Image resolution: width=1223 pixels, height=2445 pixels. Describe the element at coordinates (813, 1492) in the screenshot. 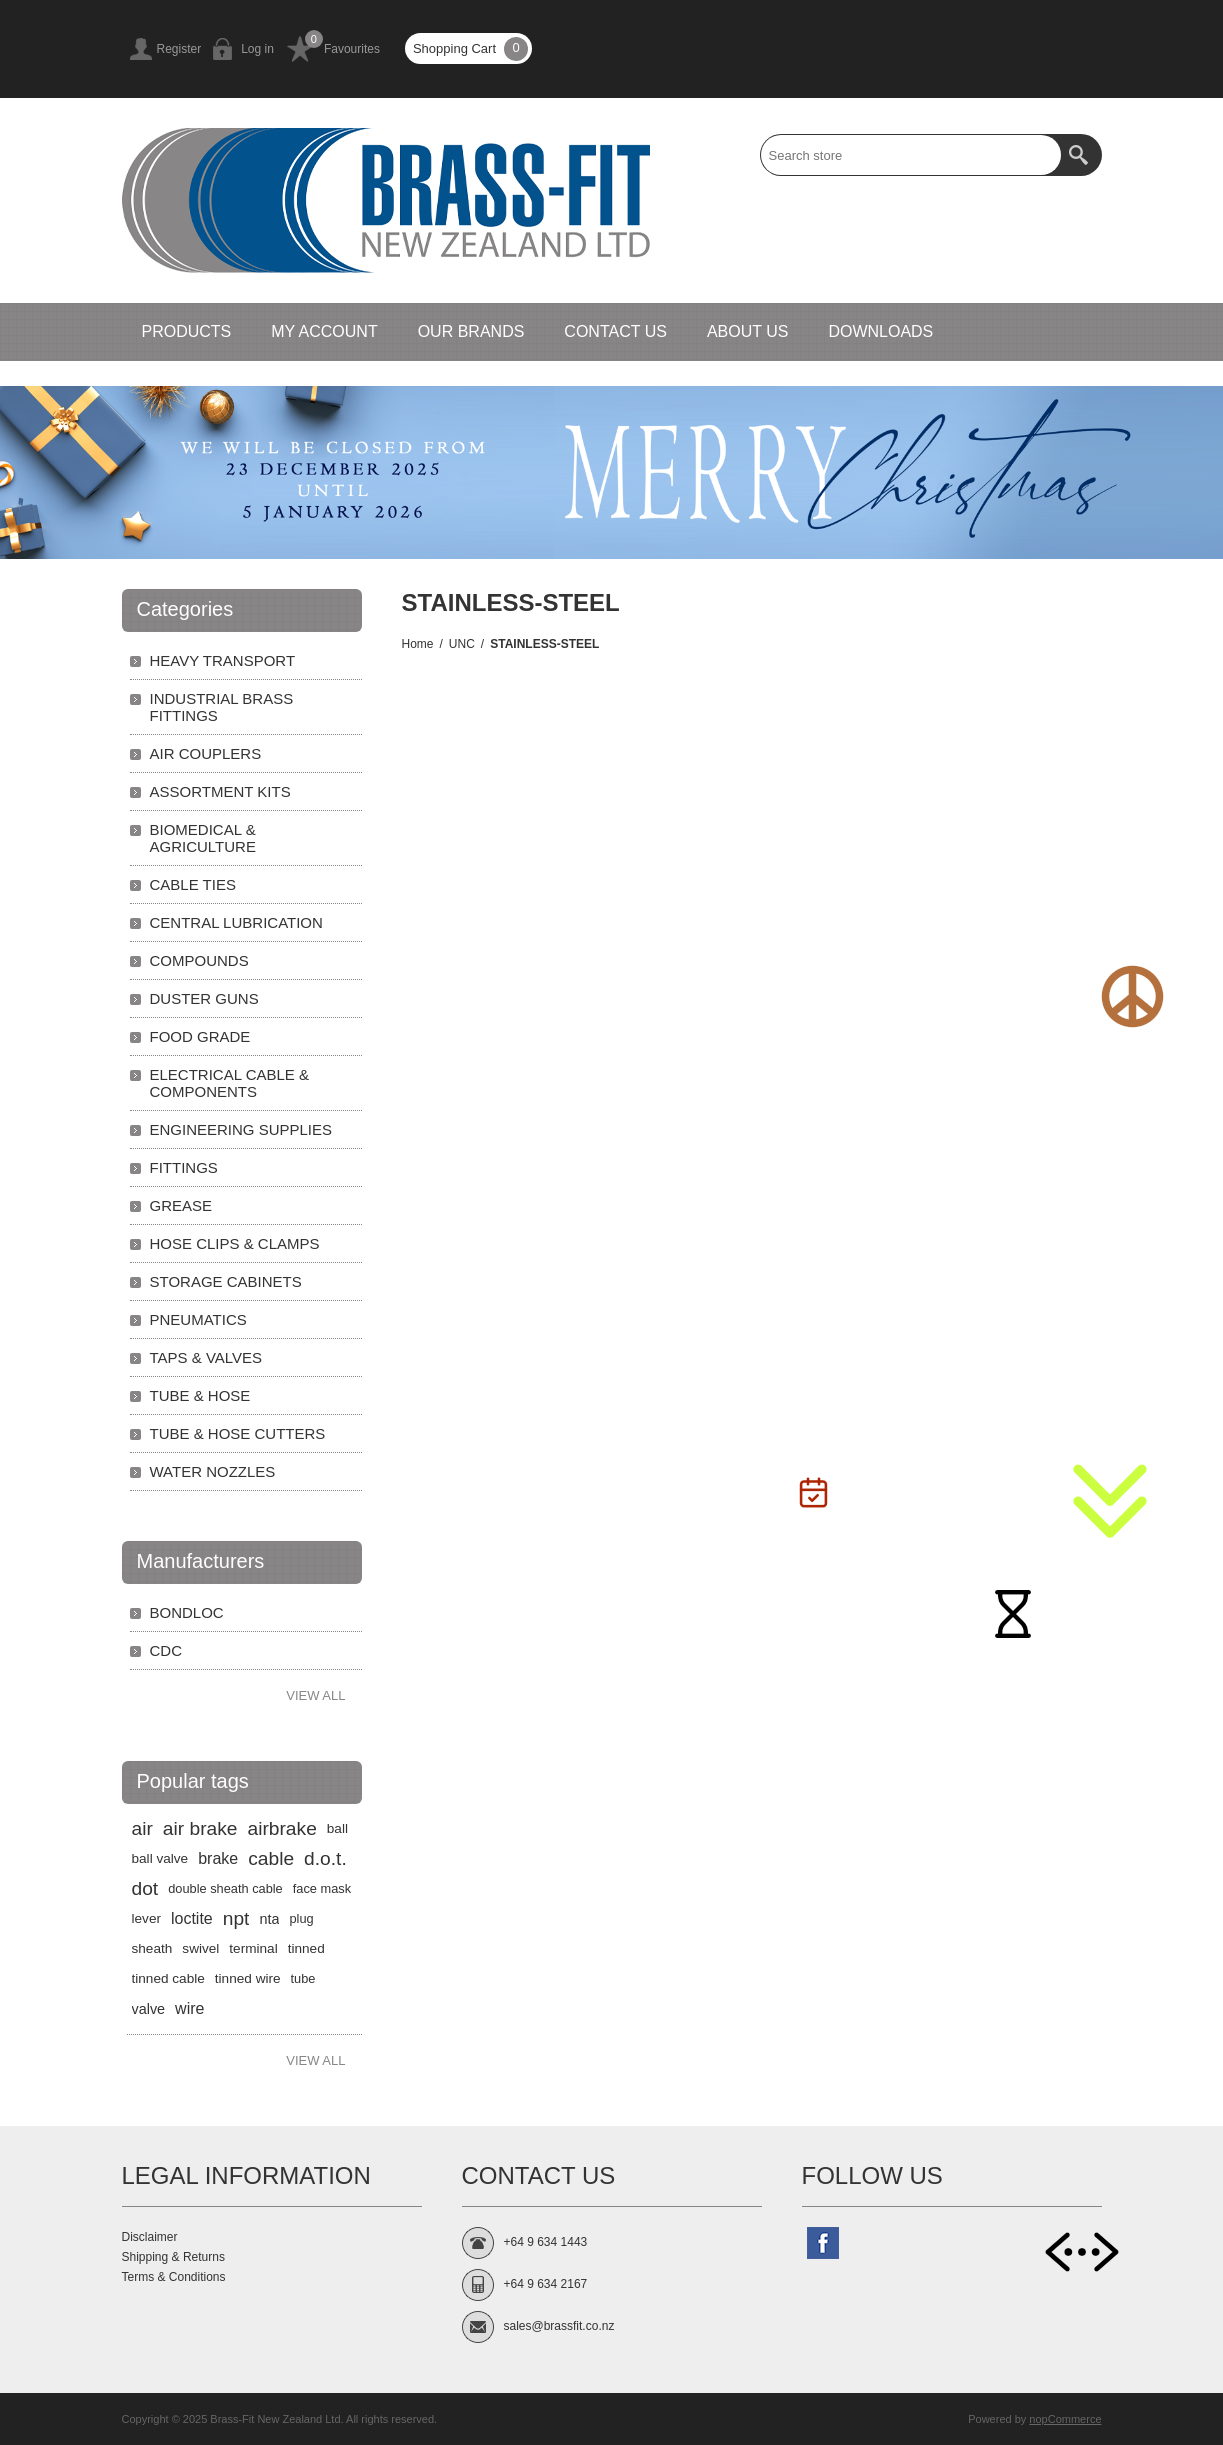

I see `confirm or complete a scheduled event` at that location.